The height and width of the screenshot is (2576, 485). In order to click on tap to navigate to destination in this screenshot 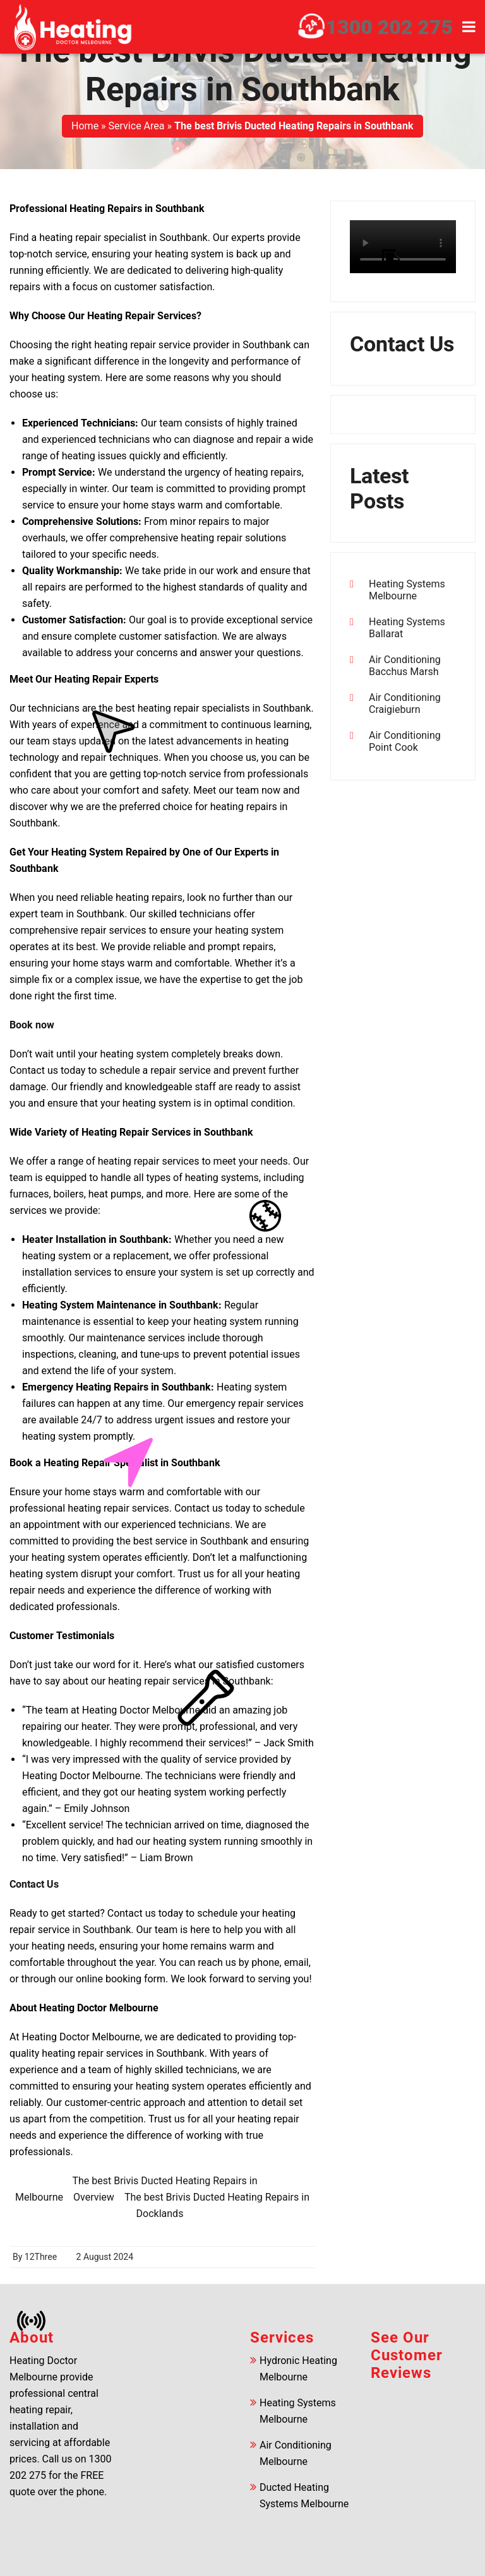, I will do `click(110, 728)`.